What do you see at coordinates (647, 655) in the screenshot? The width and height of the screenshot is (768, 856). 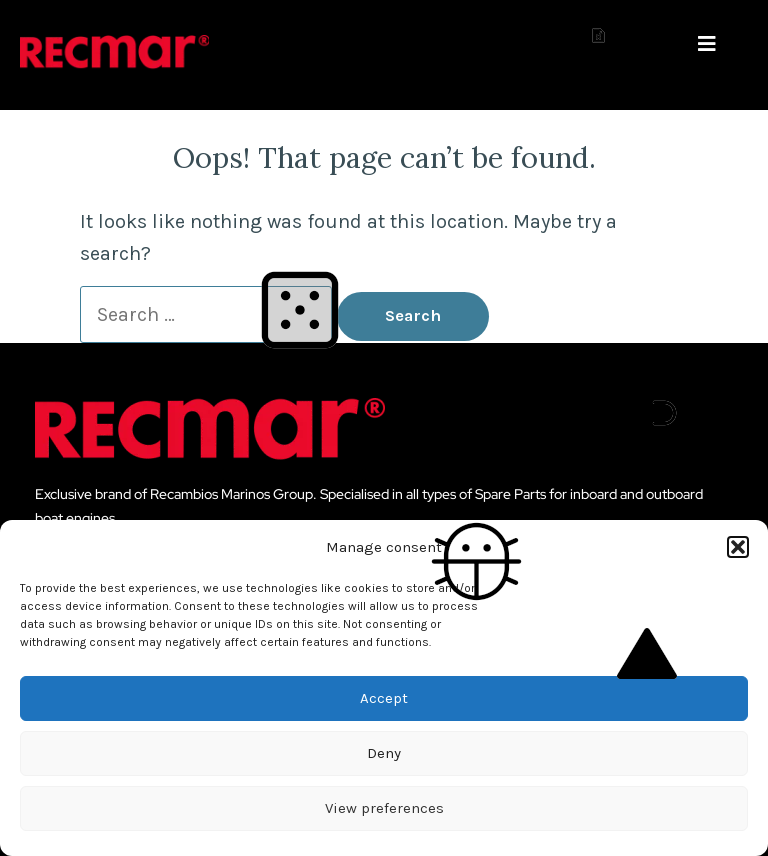 I see `vercel platform logo` at bounding box center [647, 655].